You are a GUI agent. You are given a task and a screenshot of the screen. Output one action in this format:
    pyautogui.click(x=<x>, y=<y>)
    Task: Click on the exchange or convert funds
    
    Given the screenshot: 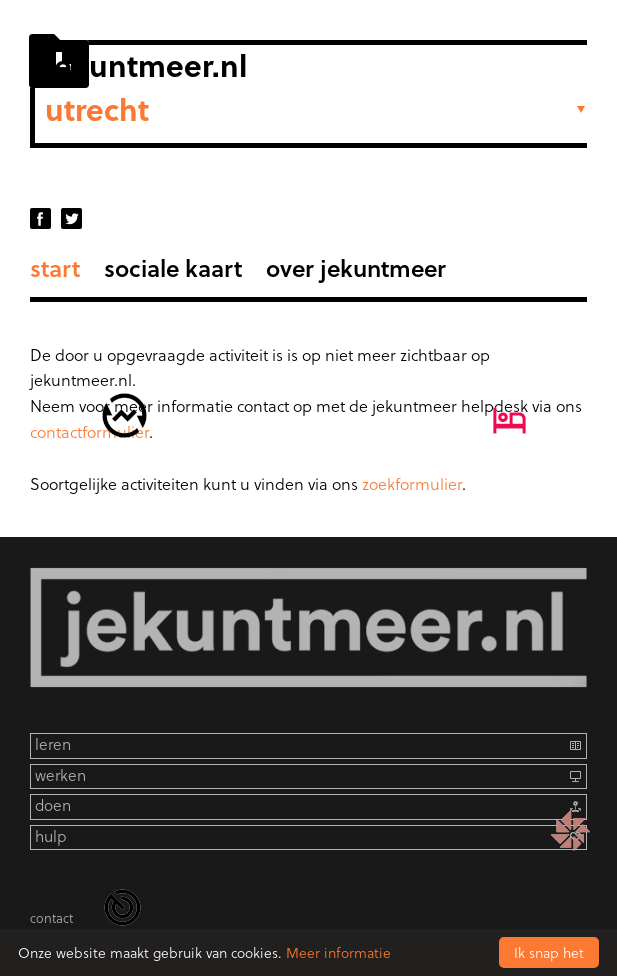 What is the action you would take?
    pyautogui.click(x=124, y=415)
    